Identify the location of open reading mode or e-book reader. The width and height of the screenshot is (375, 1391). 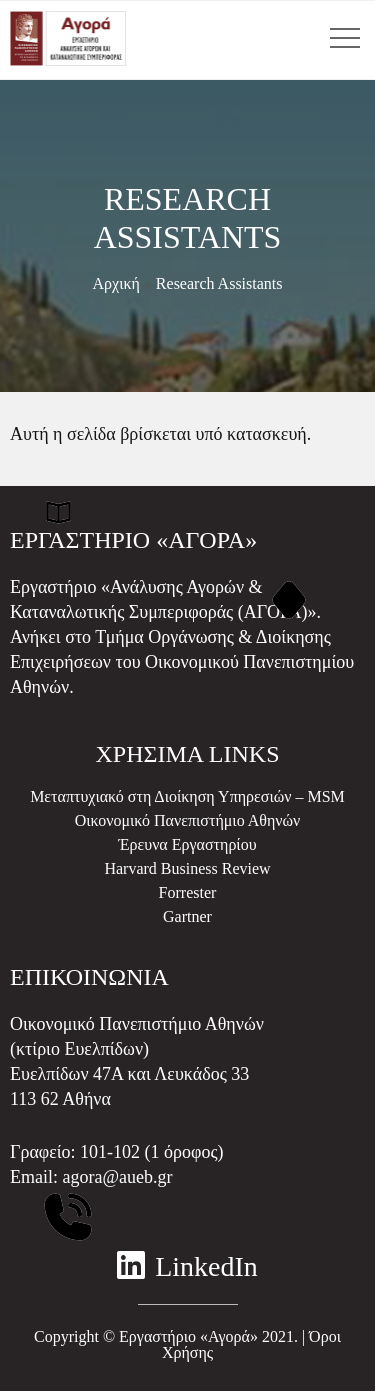
(58, 512).